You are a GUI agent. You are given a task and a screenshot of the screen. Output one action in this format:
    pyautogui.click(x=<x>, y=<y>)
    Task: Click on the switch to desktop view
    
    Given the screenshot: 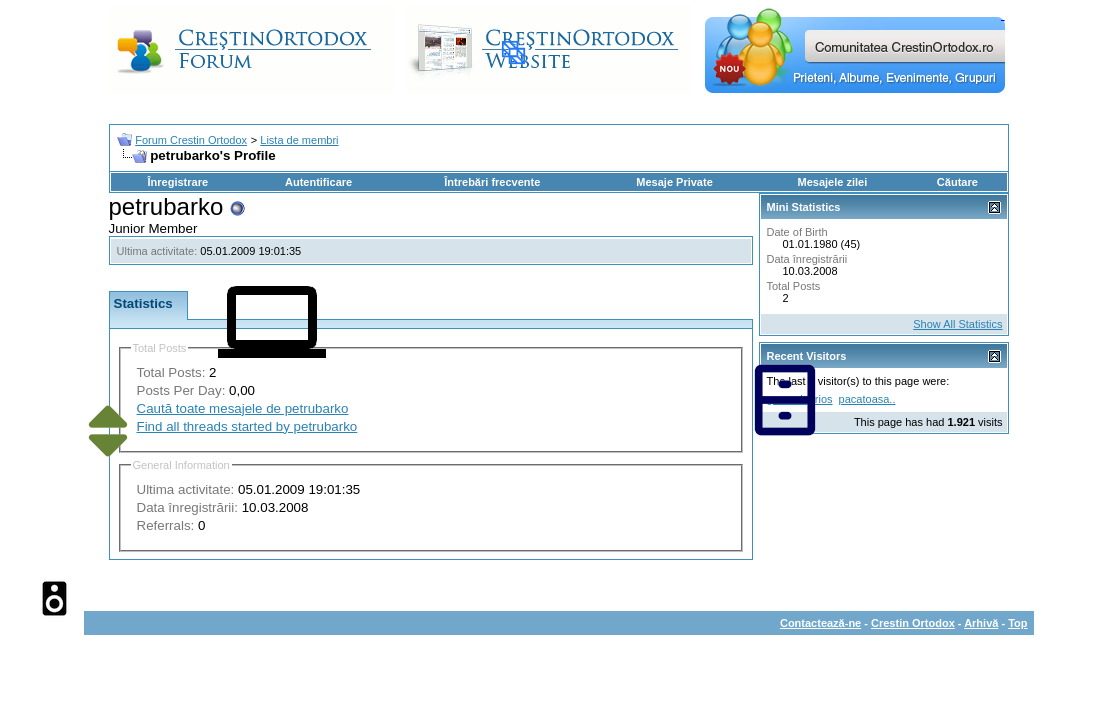 What is the action you would take?
    pyautogui.click(x=272, y=322)
    